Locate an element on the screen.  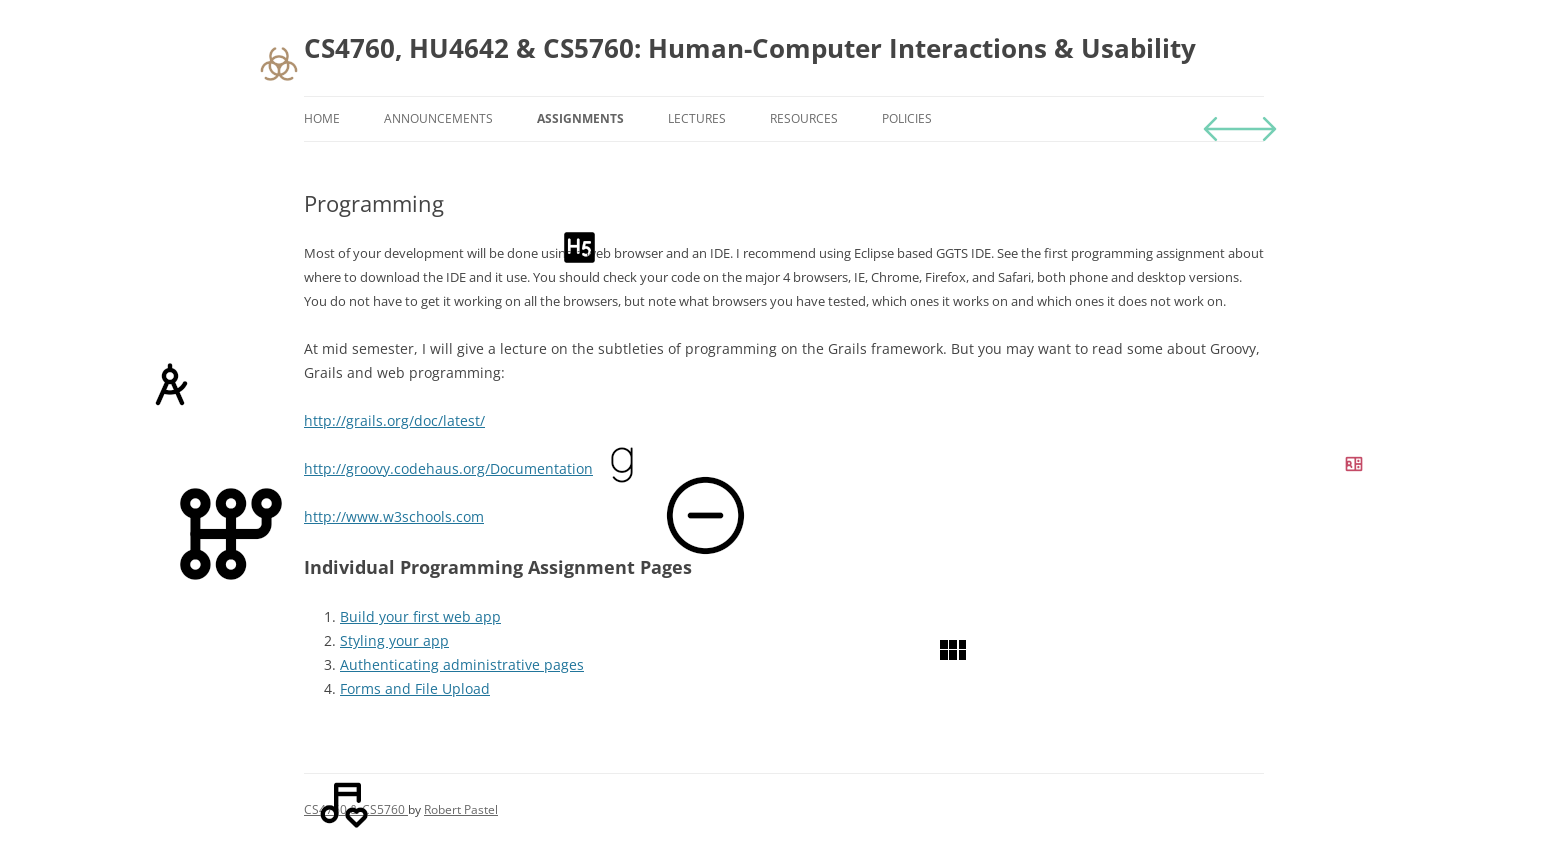
access drawing or drafting tools is located at coordinates (170, 385).